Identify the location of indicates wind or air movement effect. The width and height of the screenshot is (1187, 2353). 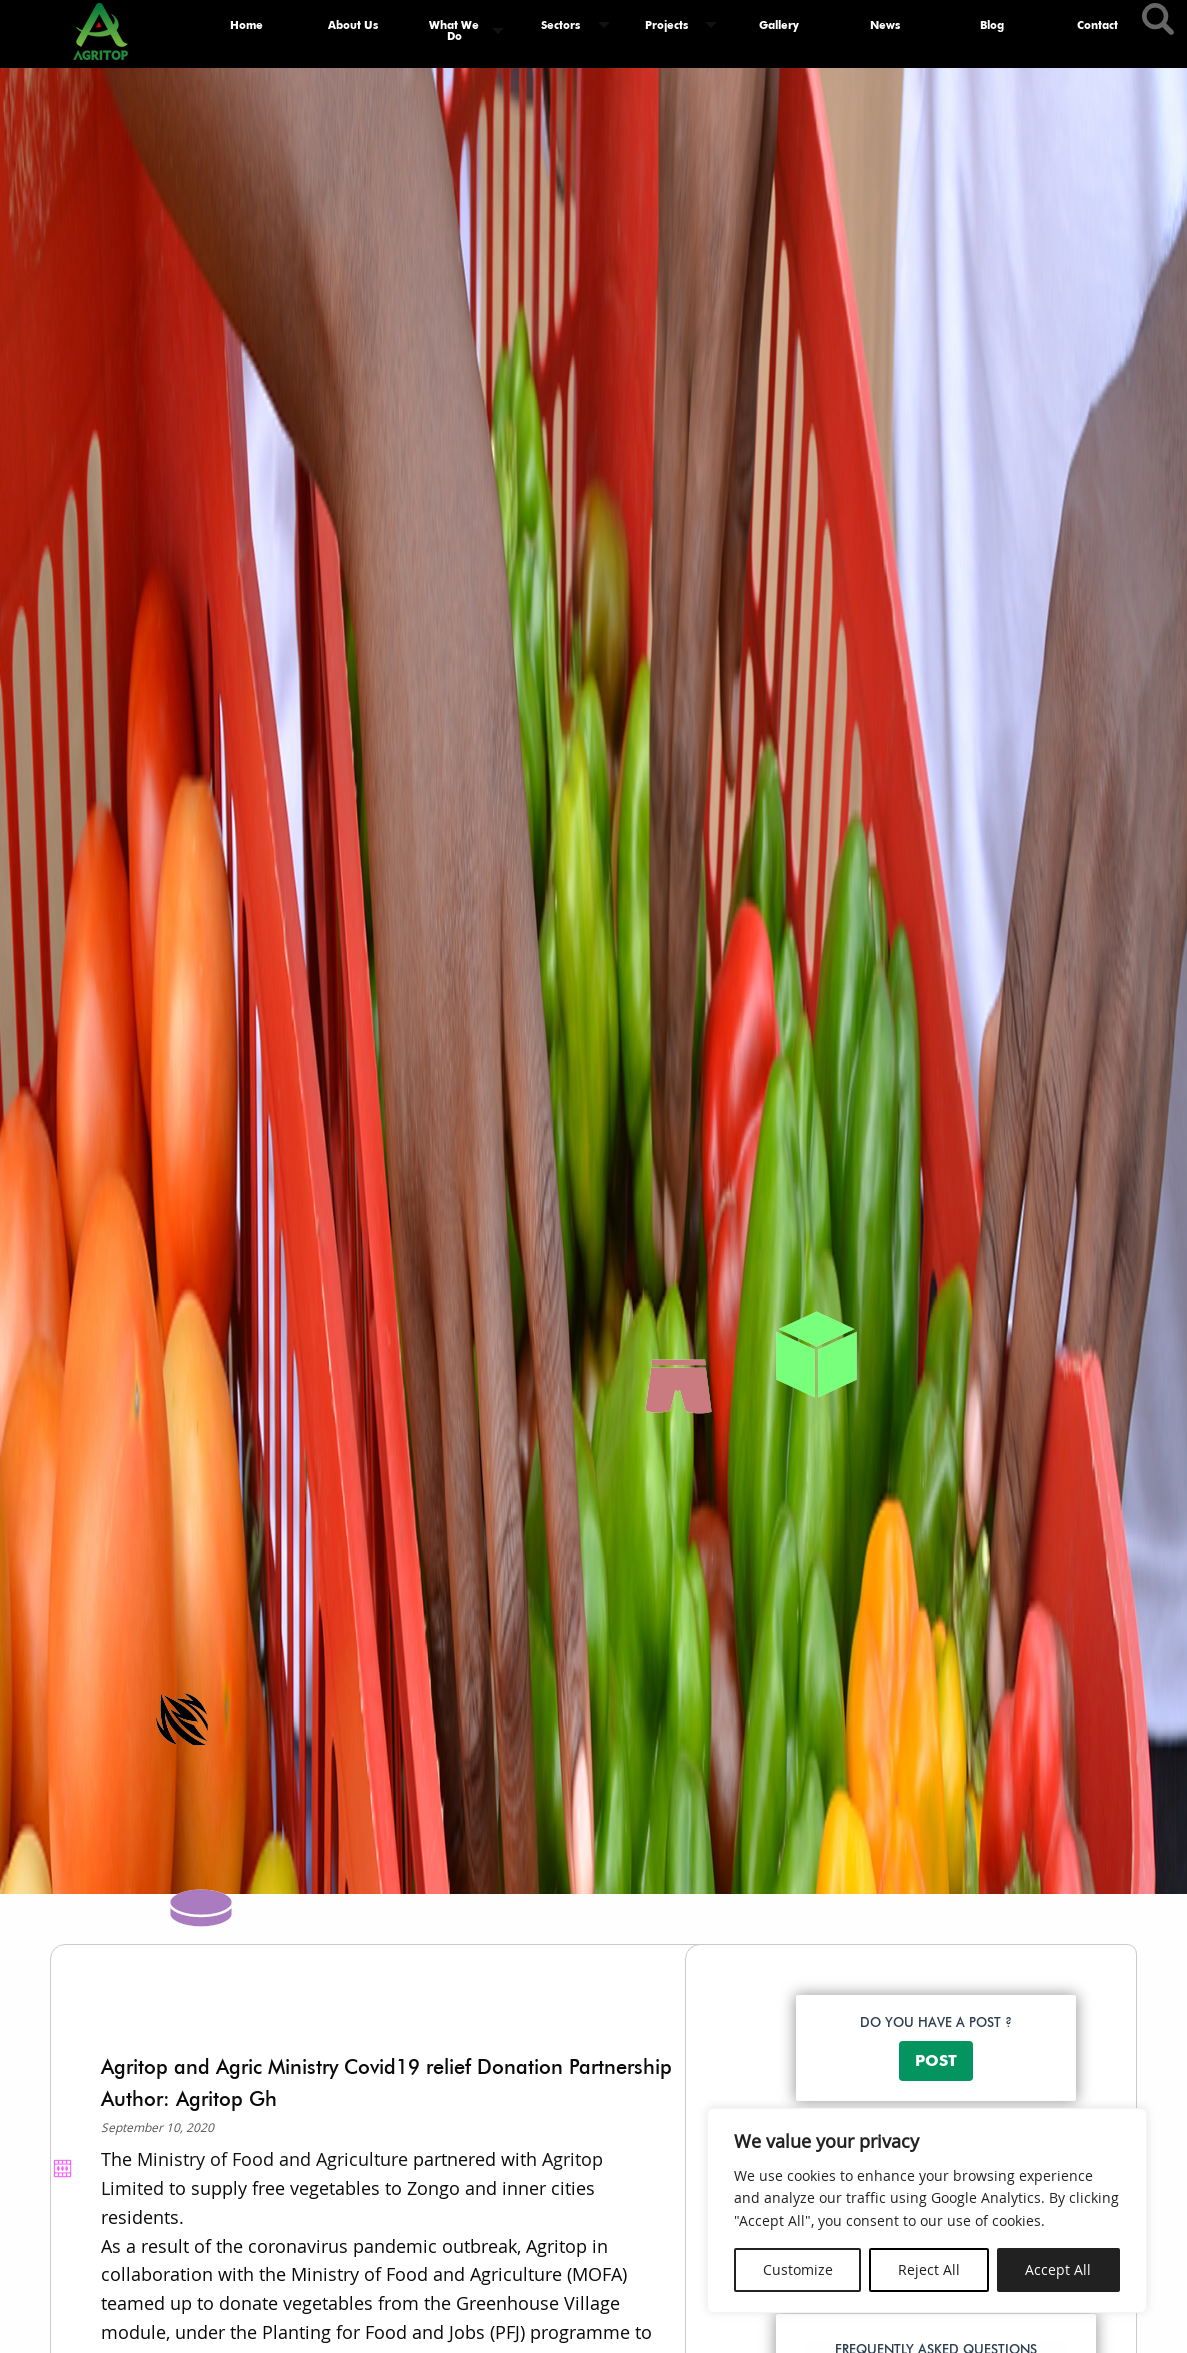
(182, 1719).